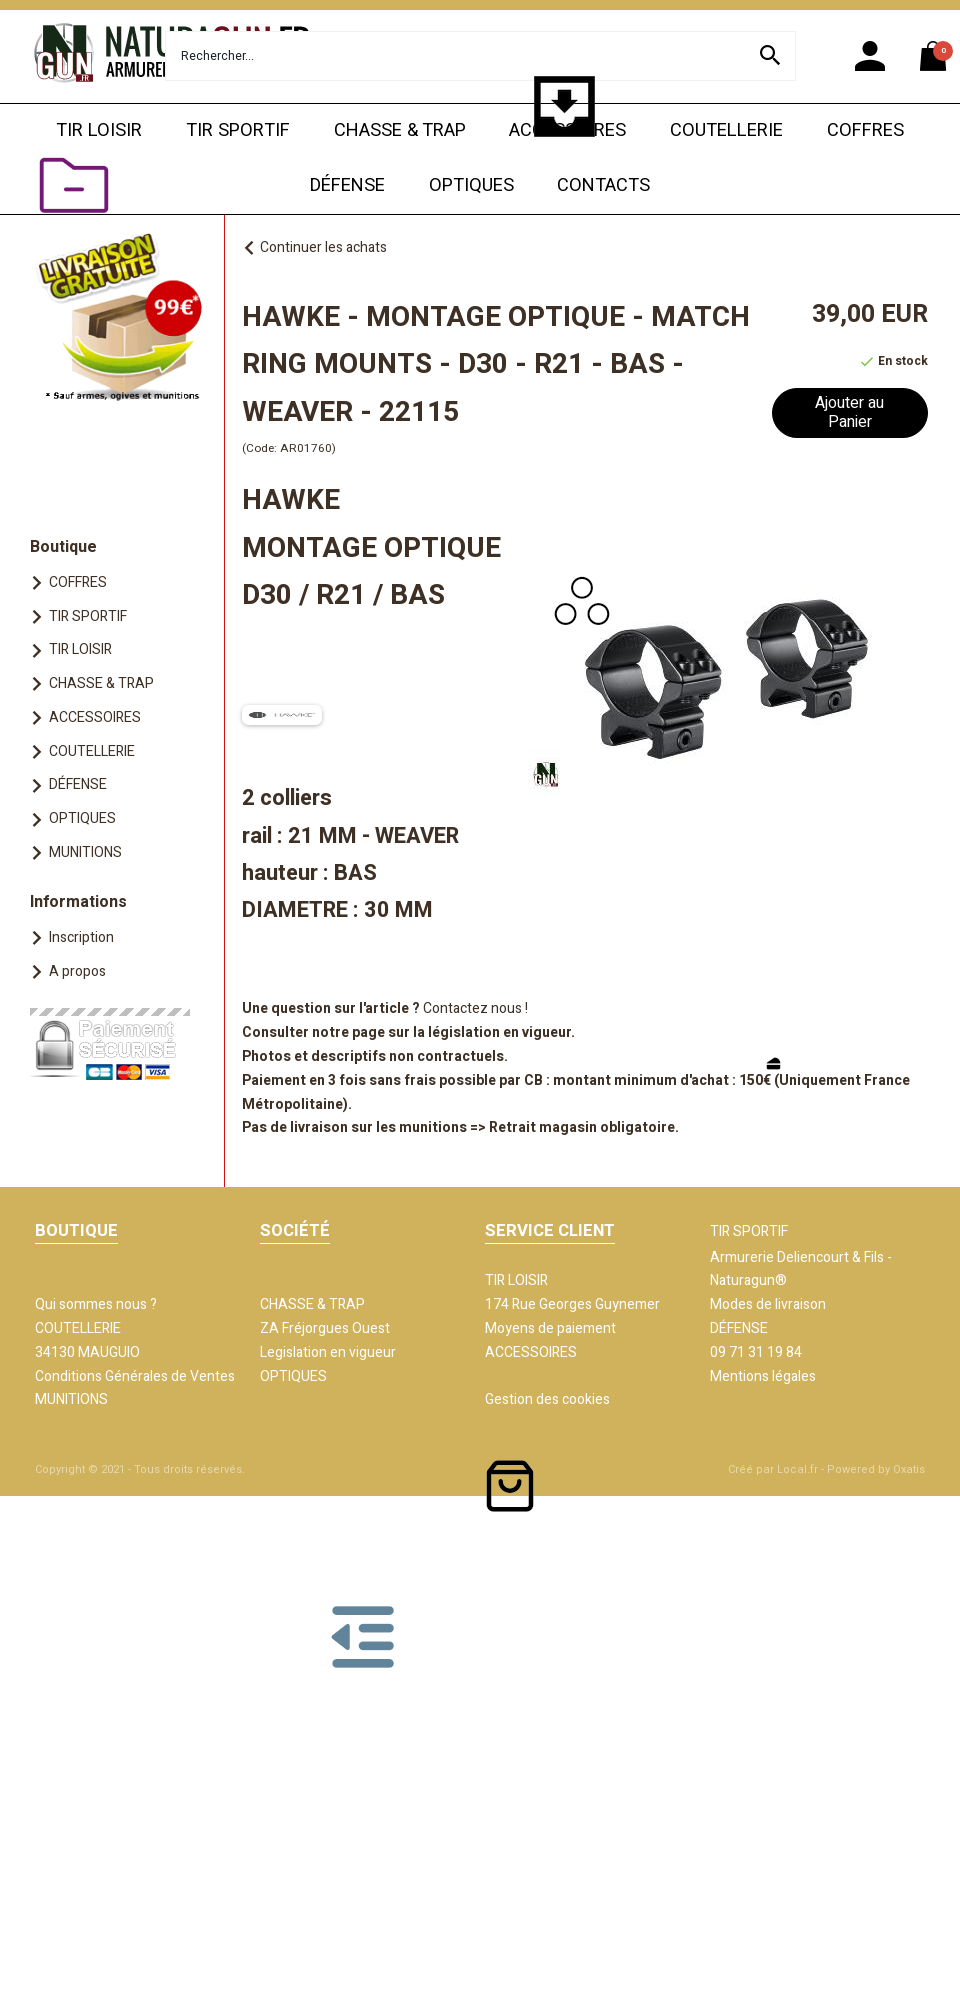 The width and height of the screenshot is (960, 2005). What do you see at coordinates (773, 1063) in the screenshot?
I see `indicates dairy or cheese category in a food app` at bounding box center [773, 1063].